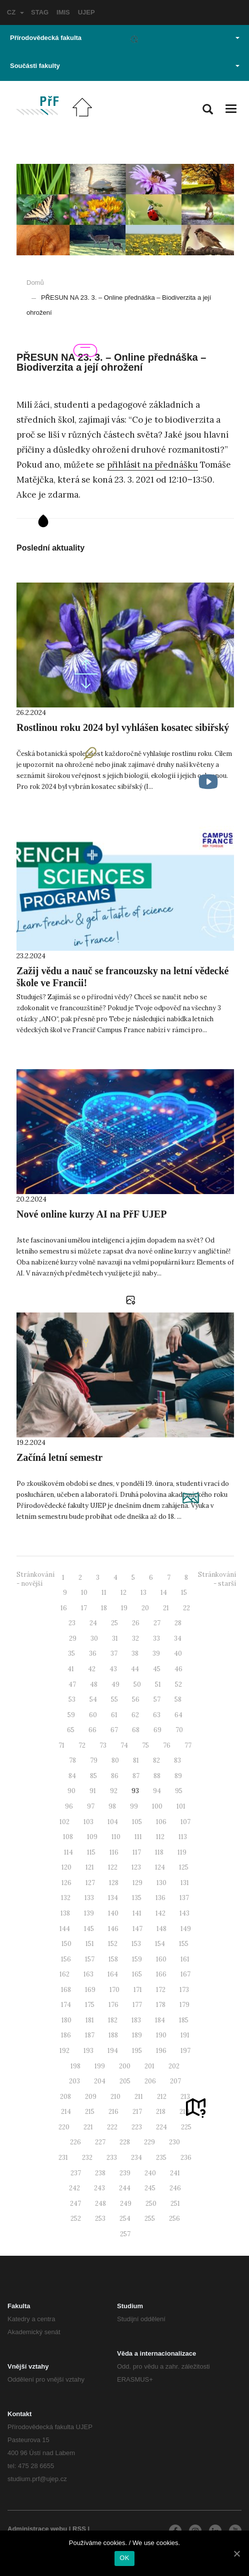 Image resolution: width=249 pixels, height=2576 pixels. Describe the element at coordinates (85, 350) in the screenshot. I see `access virtual reality or AR settings` at that location.